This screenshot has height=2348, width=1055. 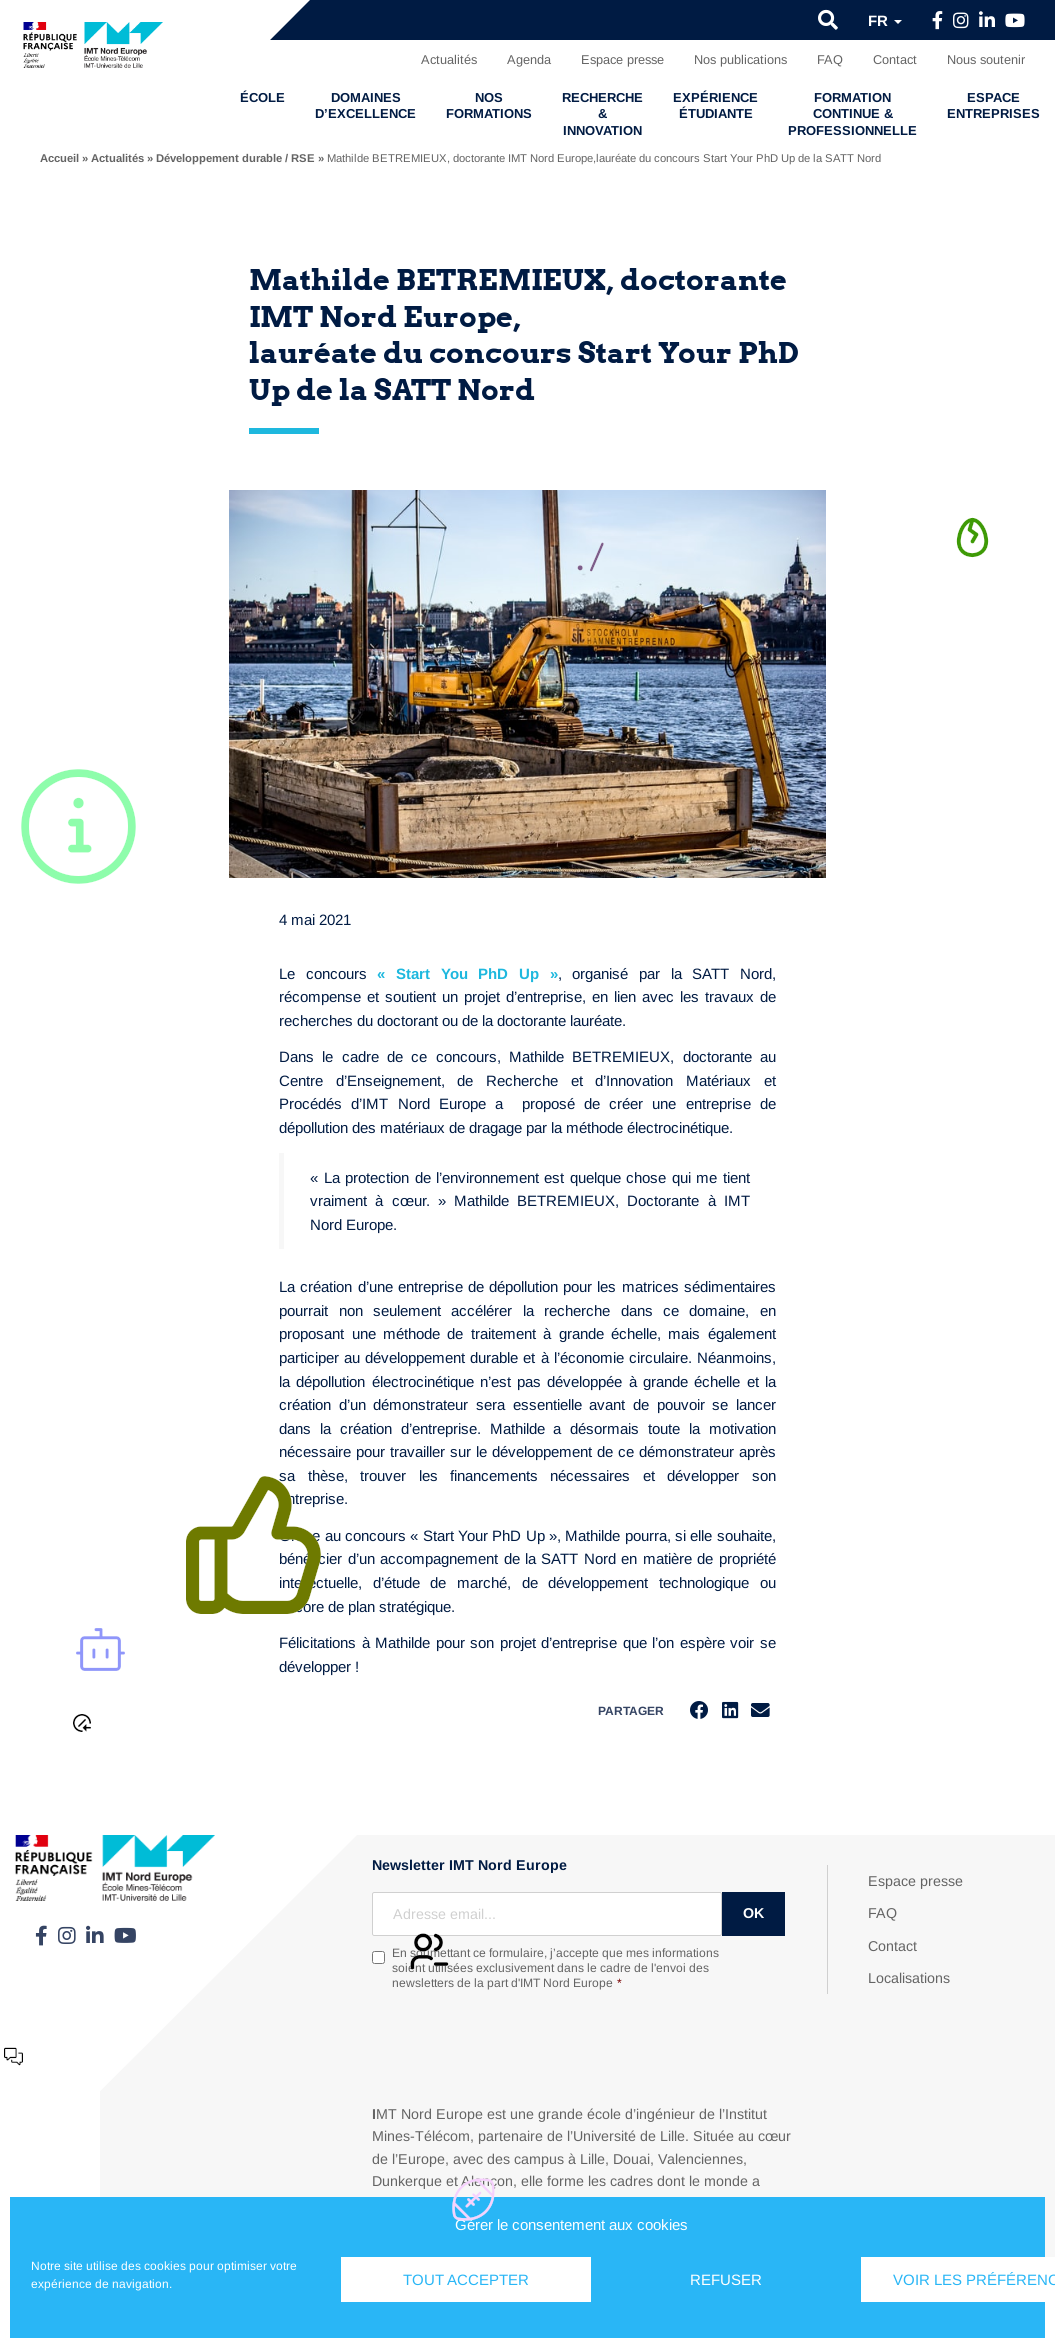 What do you see at coordinates (591, 557) in the screenshot?
I see `indicates a relative file path reference` at bounding box center [591, 557].